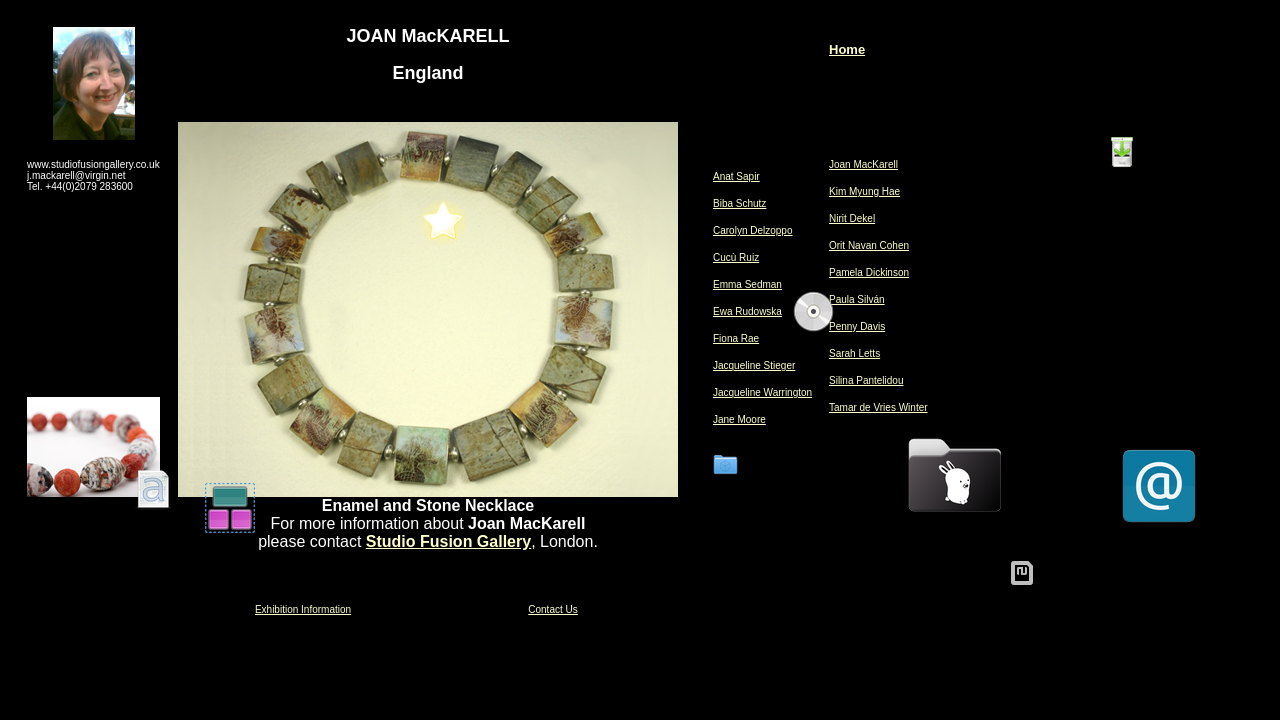 The width and height of the screenshot is (1280, 720). Describe the element at coordinates (230, 508) in the screenshot. I see `select all items in the current view` at that location.